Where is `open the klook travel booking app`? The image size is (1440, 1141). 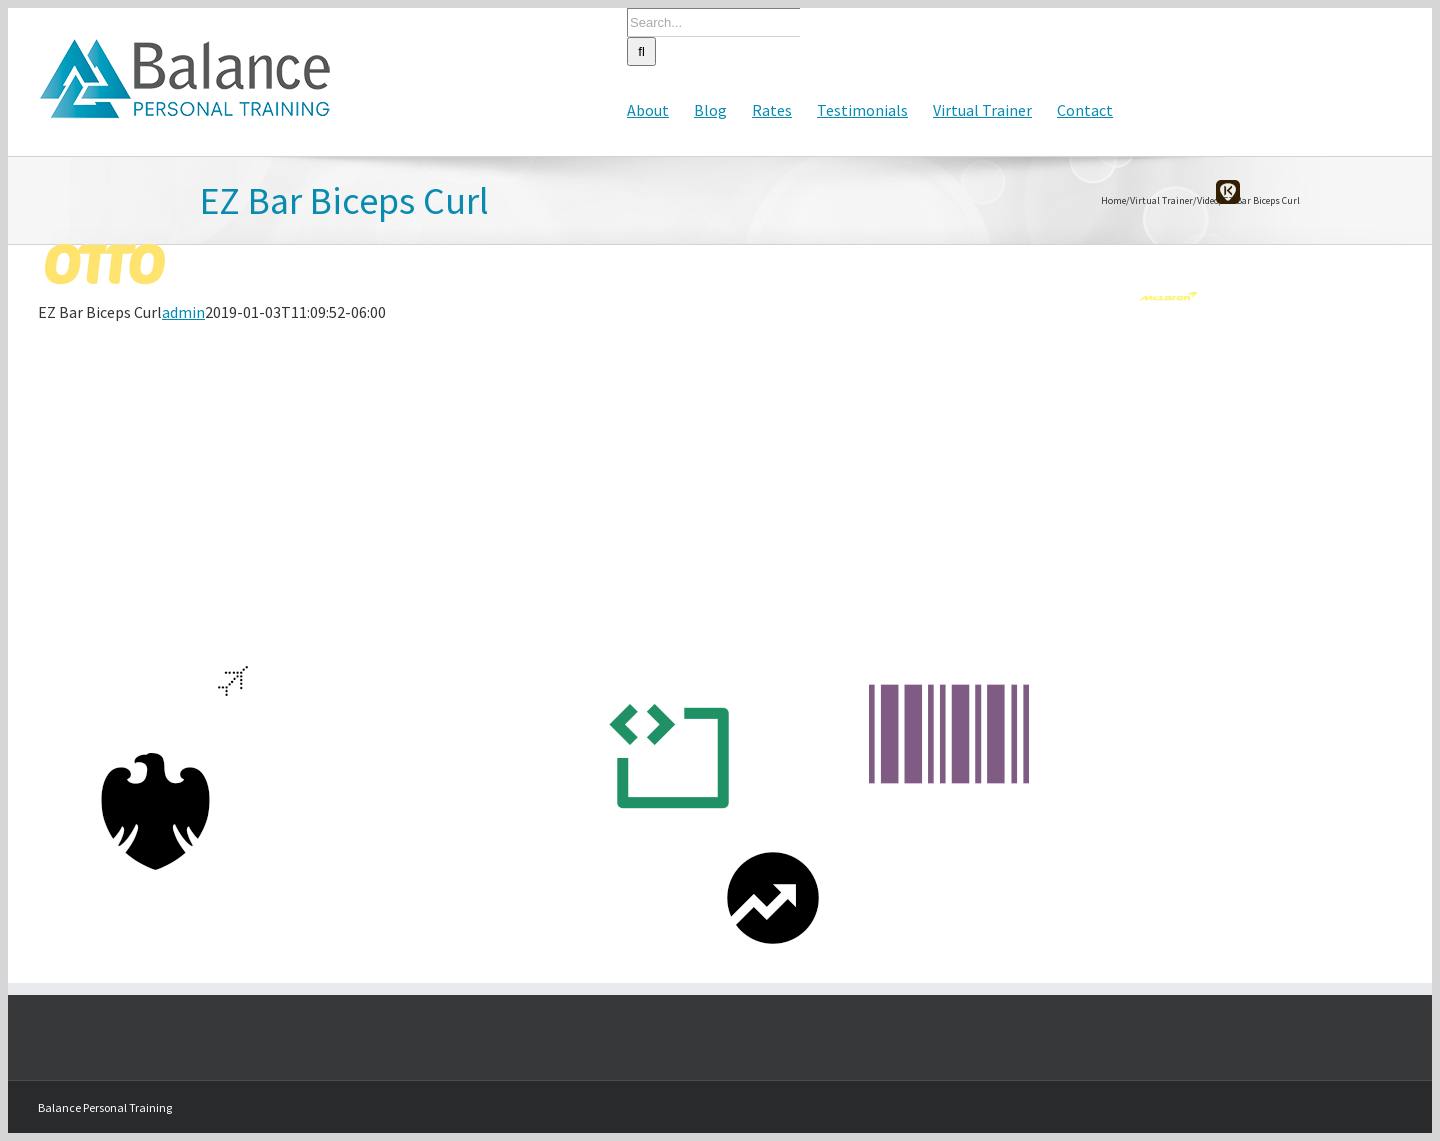 open the klook travel booking app is located at coordinates (1228, 192).